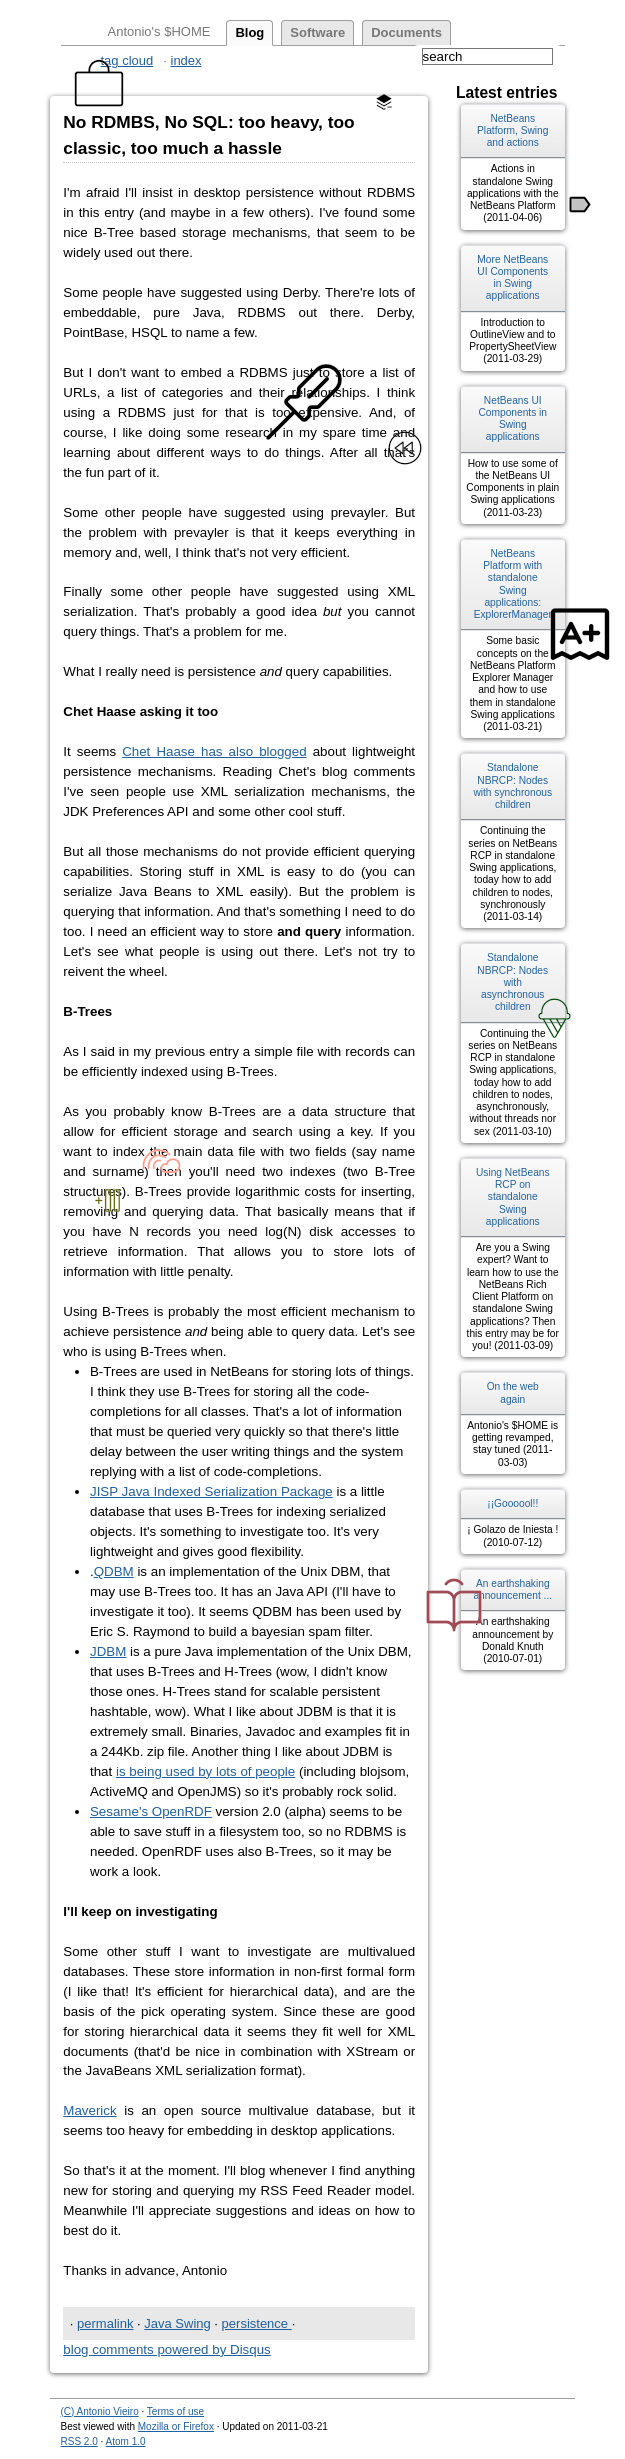 The width and height of the screenshot is (625, 2459). I want to click on view user profile or contact details, so click(454, 1604).